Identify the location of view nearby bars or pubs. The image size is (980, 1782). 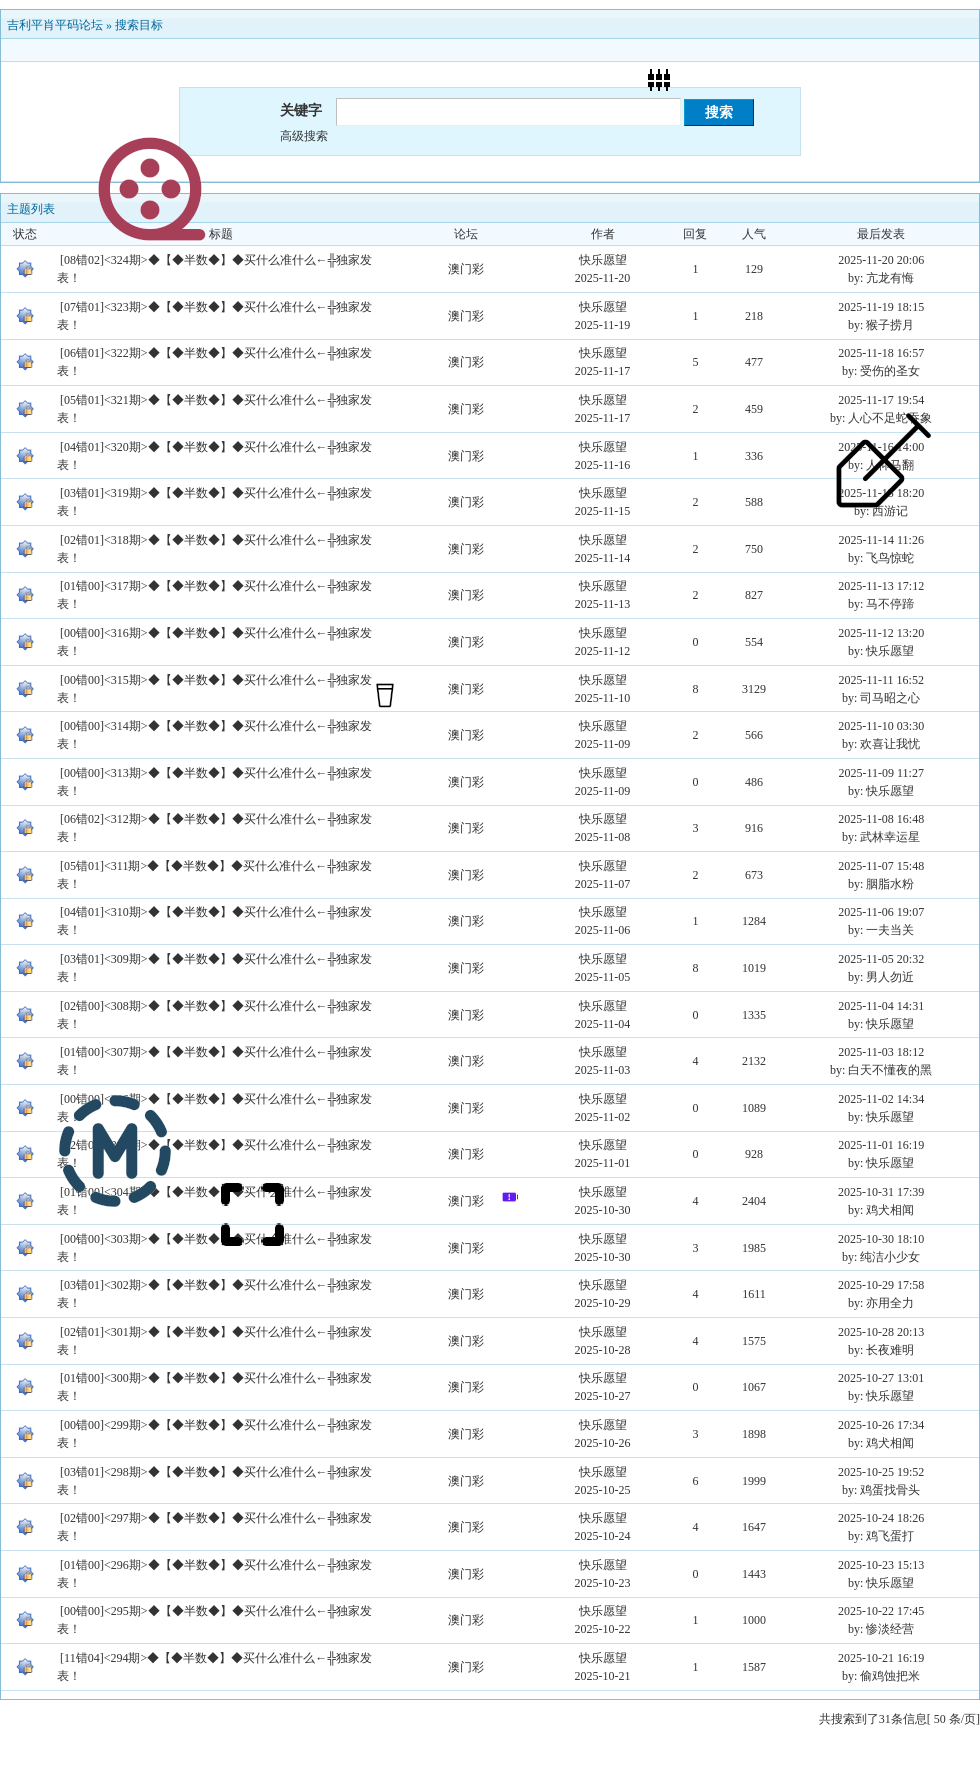
(385, 695).